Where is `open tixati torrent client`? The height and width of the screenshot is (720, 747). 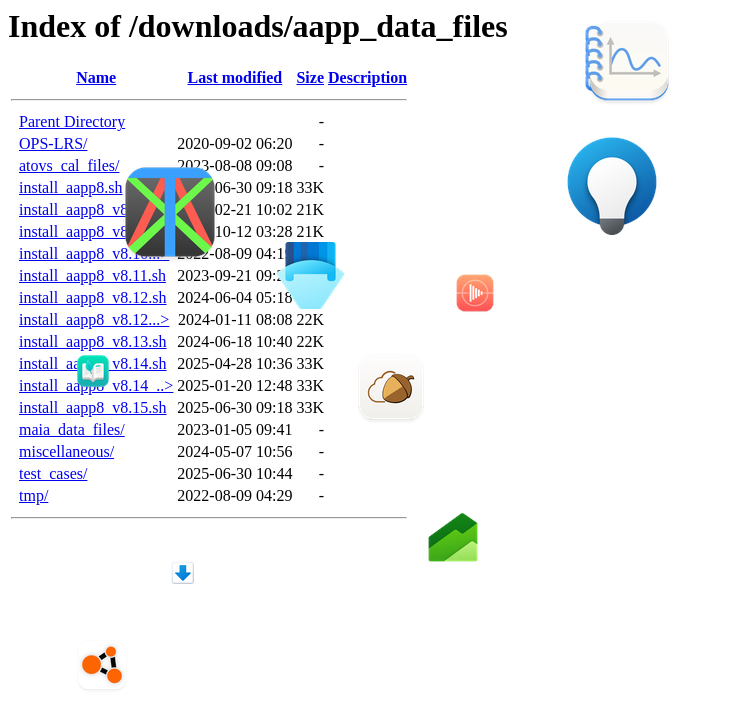 open tixati torrent client is located at coordinates (170, 212).